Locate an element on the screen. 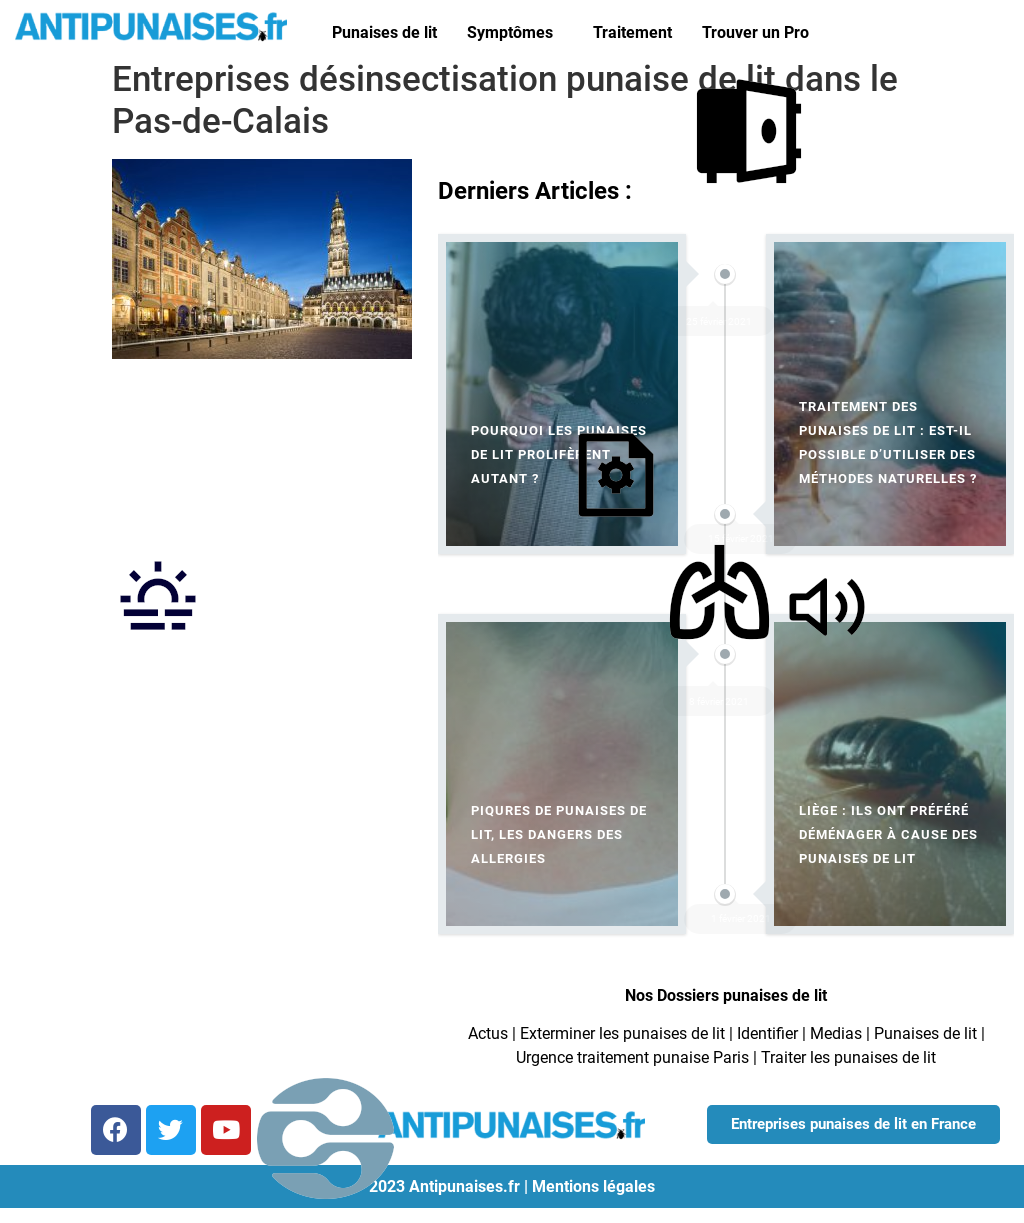  access respiratory health information is located at coordinates (719, 594).